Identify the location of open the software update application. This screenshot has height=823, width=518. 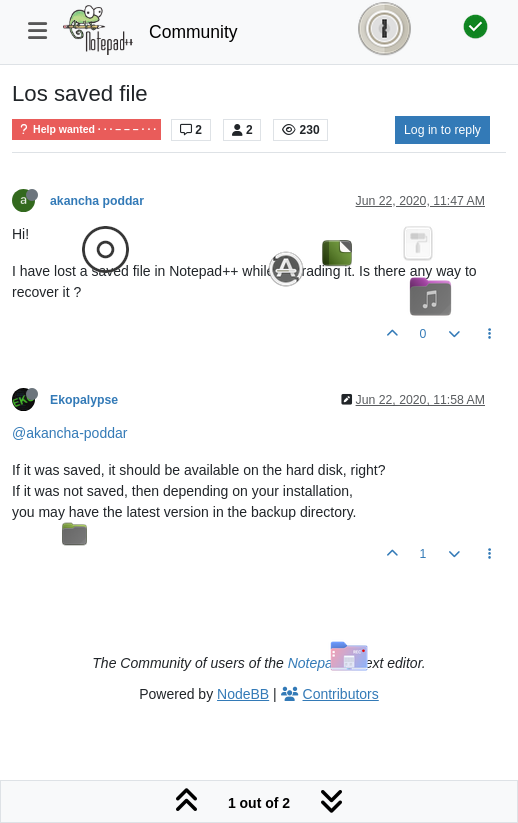
(286, 269).